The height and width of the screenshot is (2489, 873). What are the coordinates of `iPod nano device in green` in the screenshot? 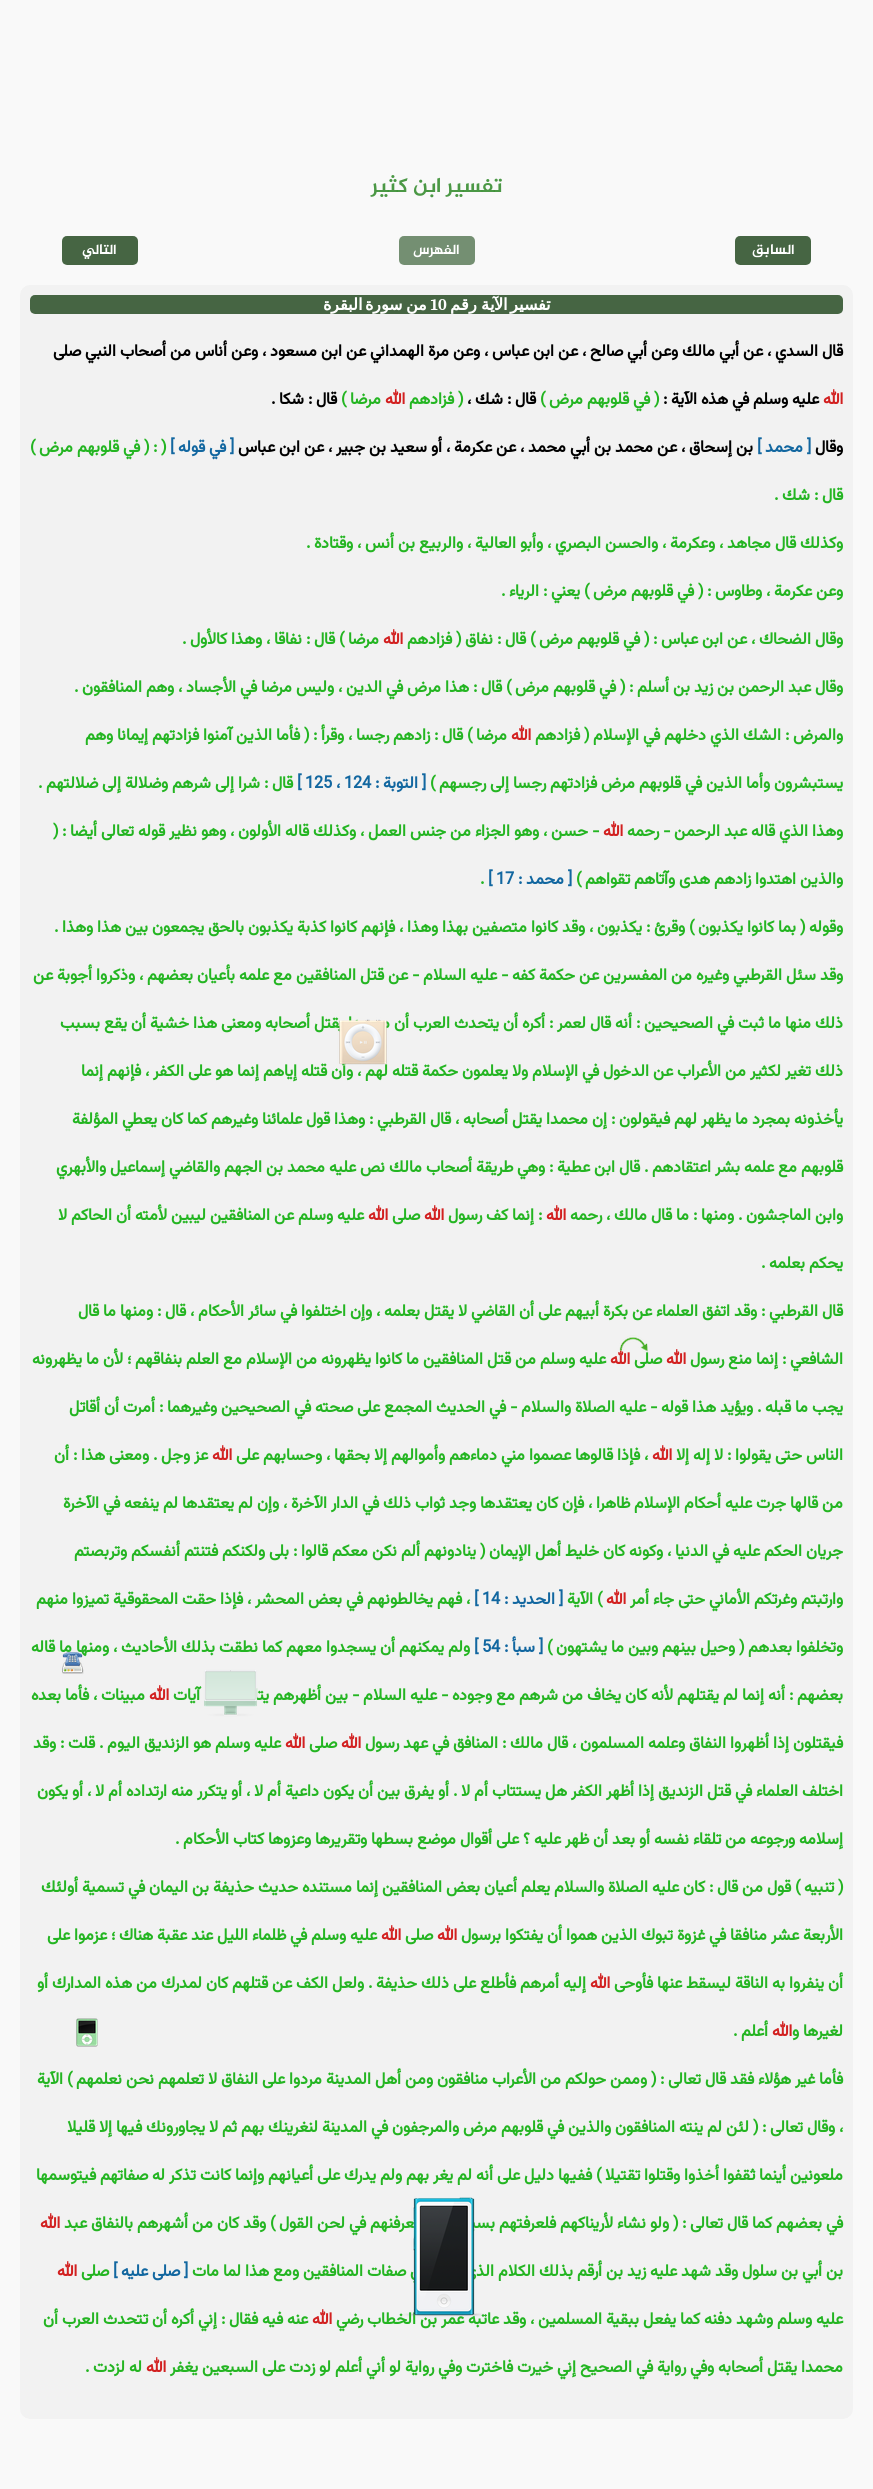 It's located at (87, 2026).